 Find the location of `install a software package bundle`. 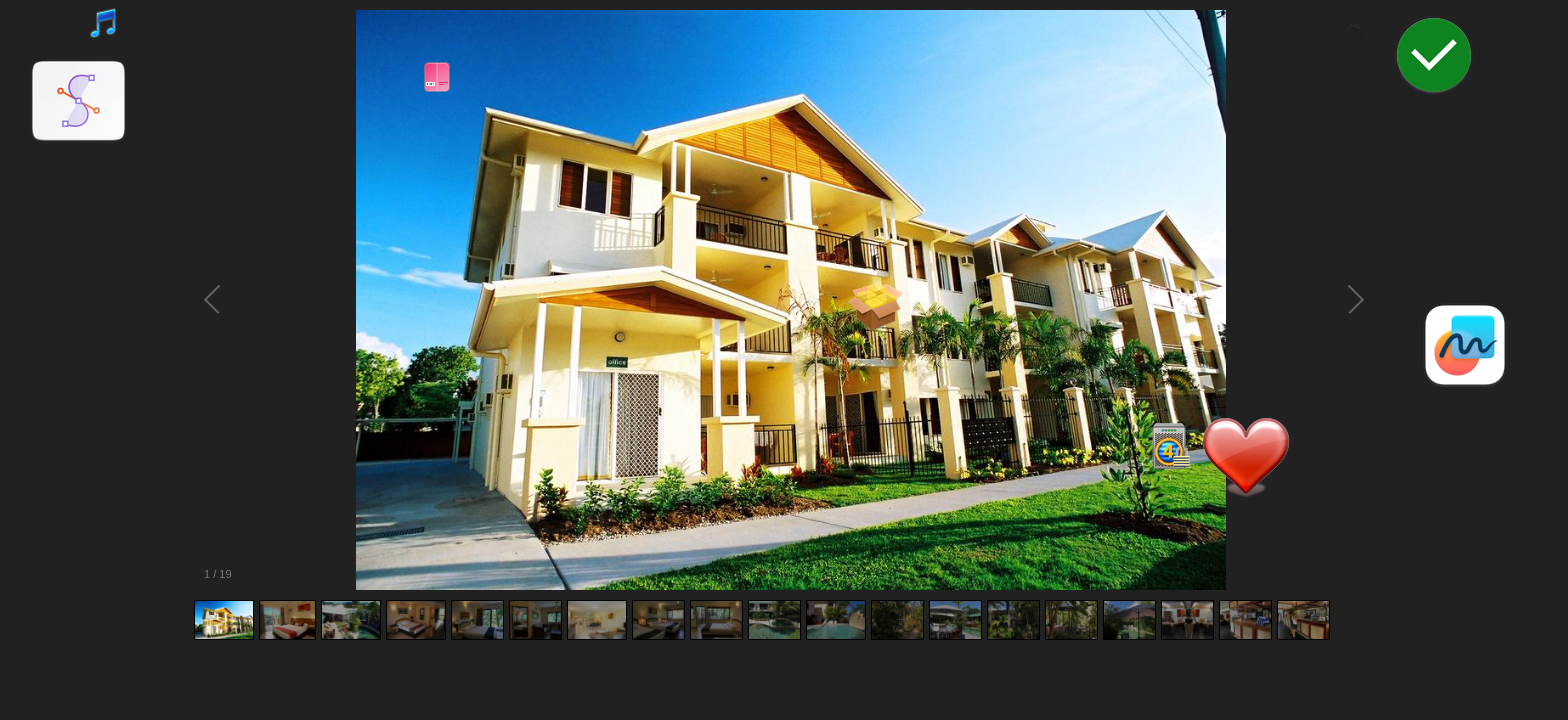

install a software package bundle is located at coordinates (876, 306).